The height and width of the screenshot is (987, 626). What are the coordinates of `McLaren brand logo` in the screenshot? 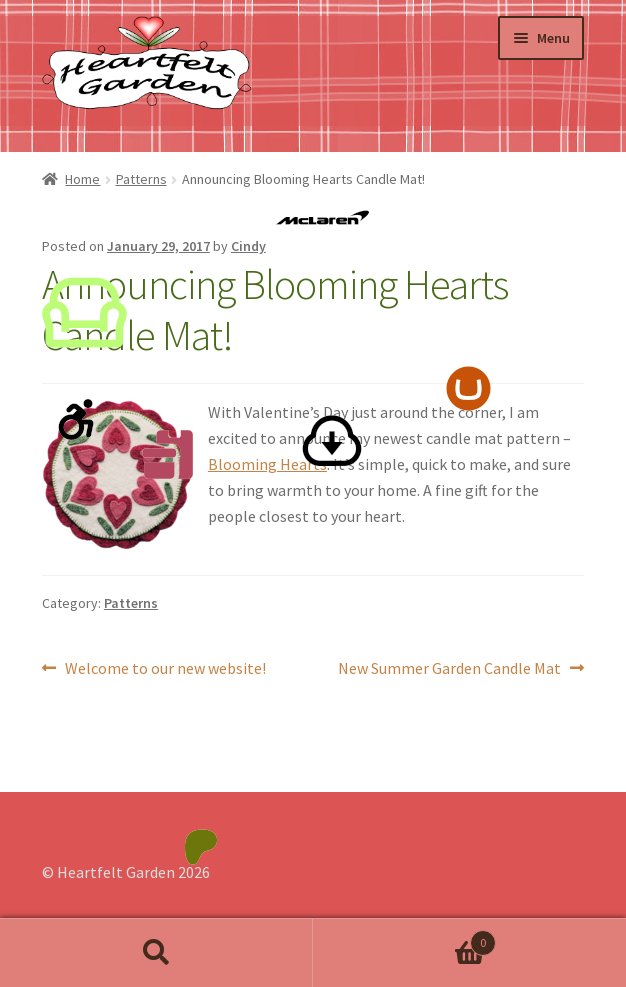 It's located at (322, 217).